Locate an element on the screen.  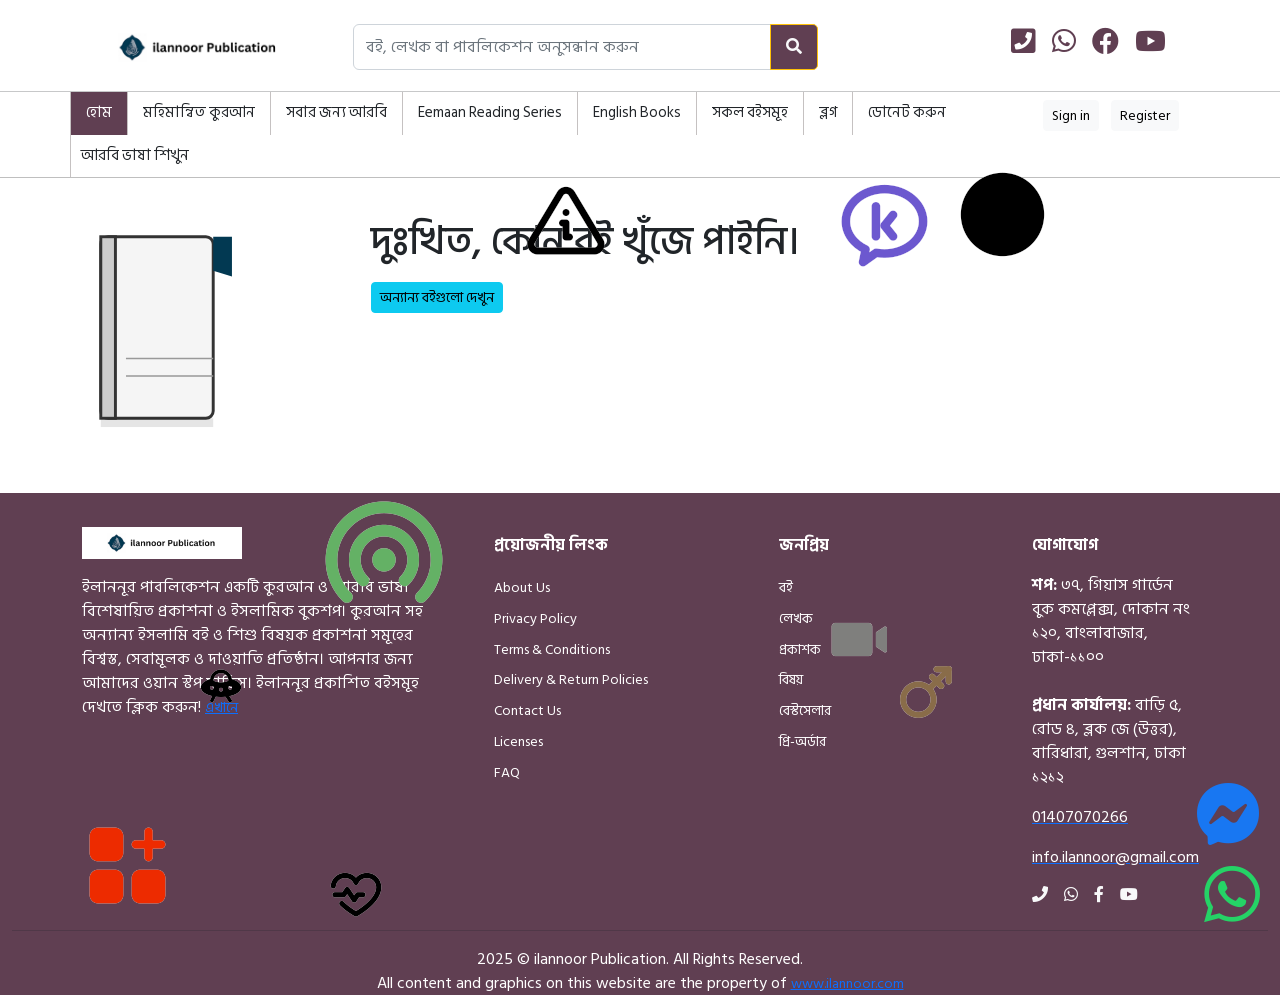
view important information or notice is located at coordinates (566, 223).